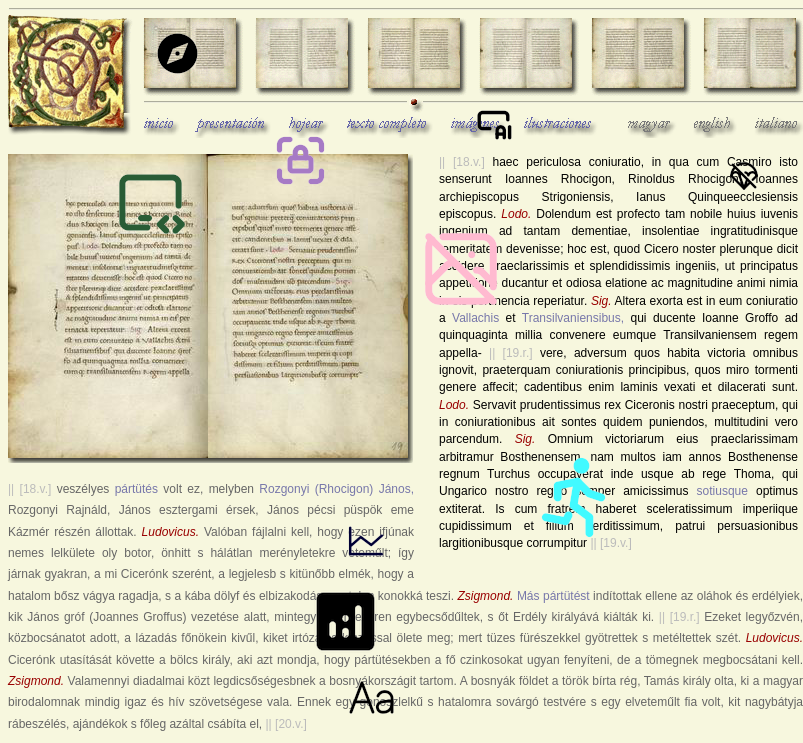 Image resolution: width=803 pixels, height=743 pixels. What do you see at coordinates (493, 121) in the screenshot?
I see `enter text for AI processing` at bounding box center [493, 121].